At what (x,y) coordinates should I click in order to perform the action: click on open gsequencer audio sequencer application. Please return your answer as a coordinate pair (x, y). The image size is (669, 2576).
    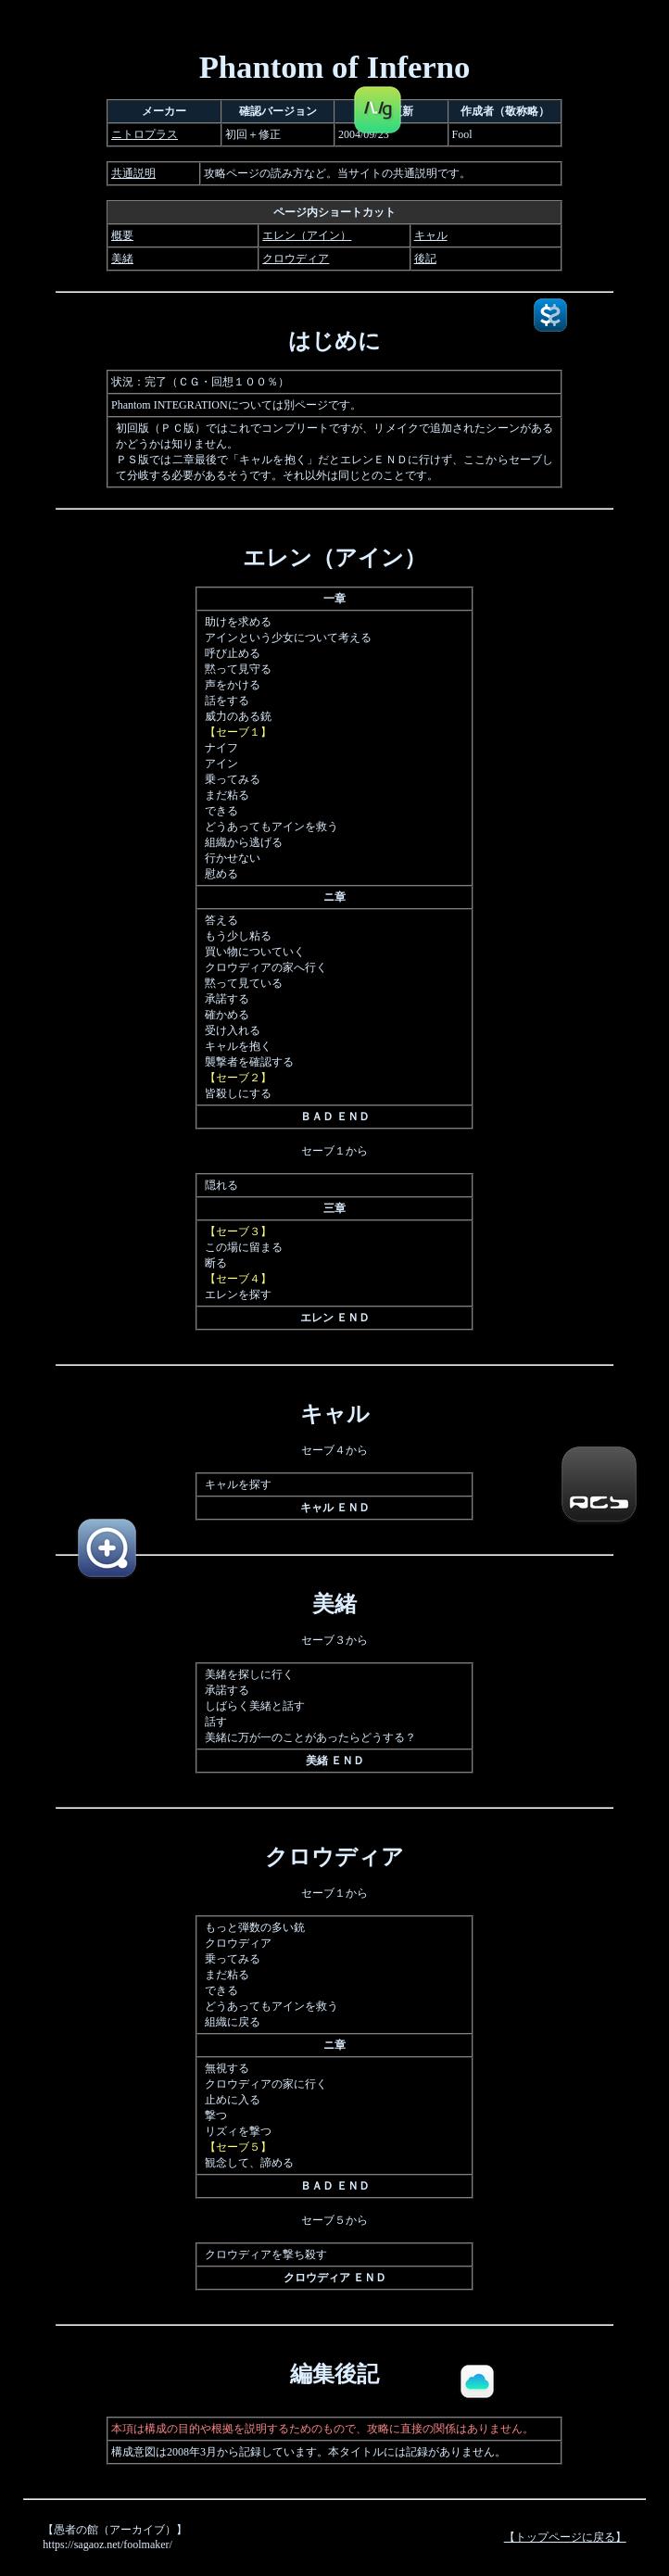
    Looking at the image, I should click on (599, 1484).